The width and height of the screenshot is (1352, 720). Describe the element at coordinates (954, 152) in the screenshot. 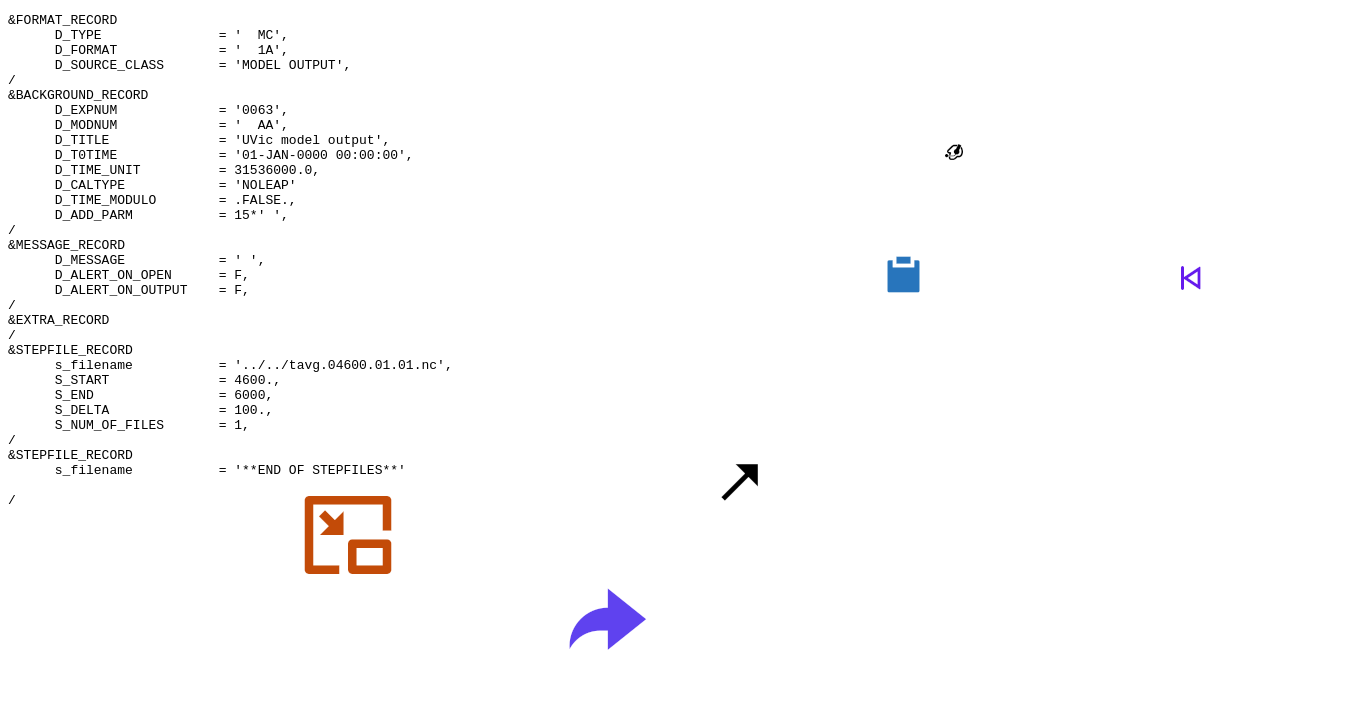

I see `open zoiper VoIP calling app` at that location.